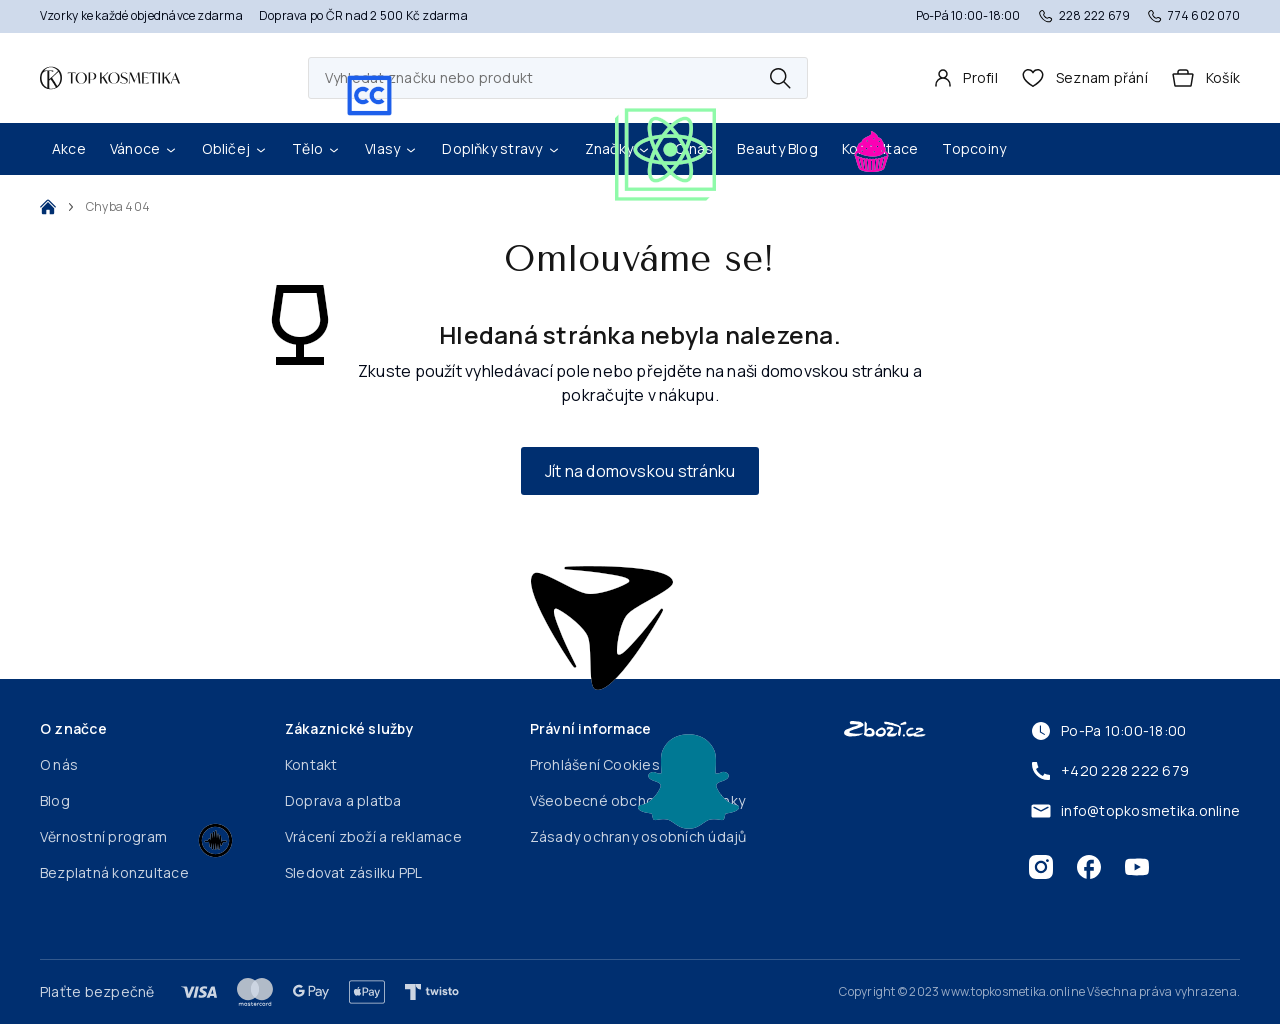 This screenshot has height=1024, width=1280. I want to click on create react app logo, so click(665, 154).